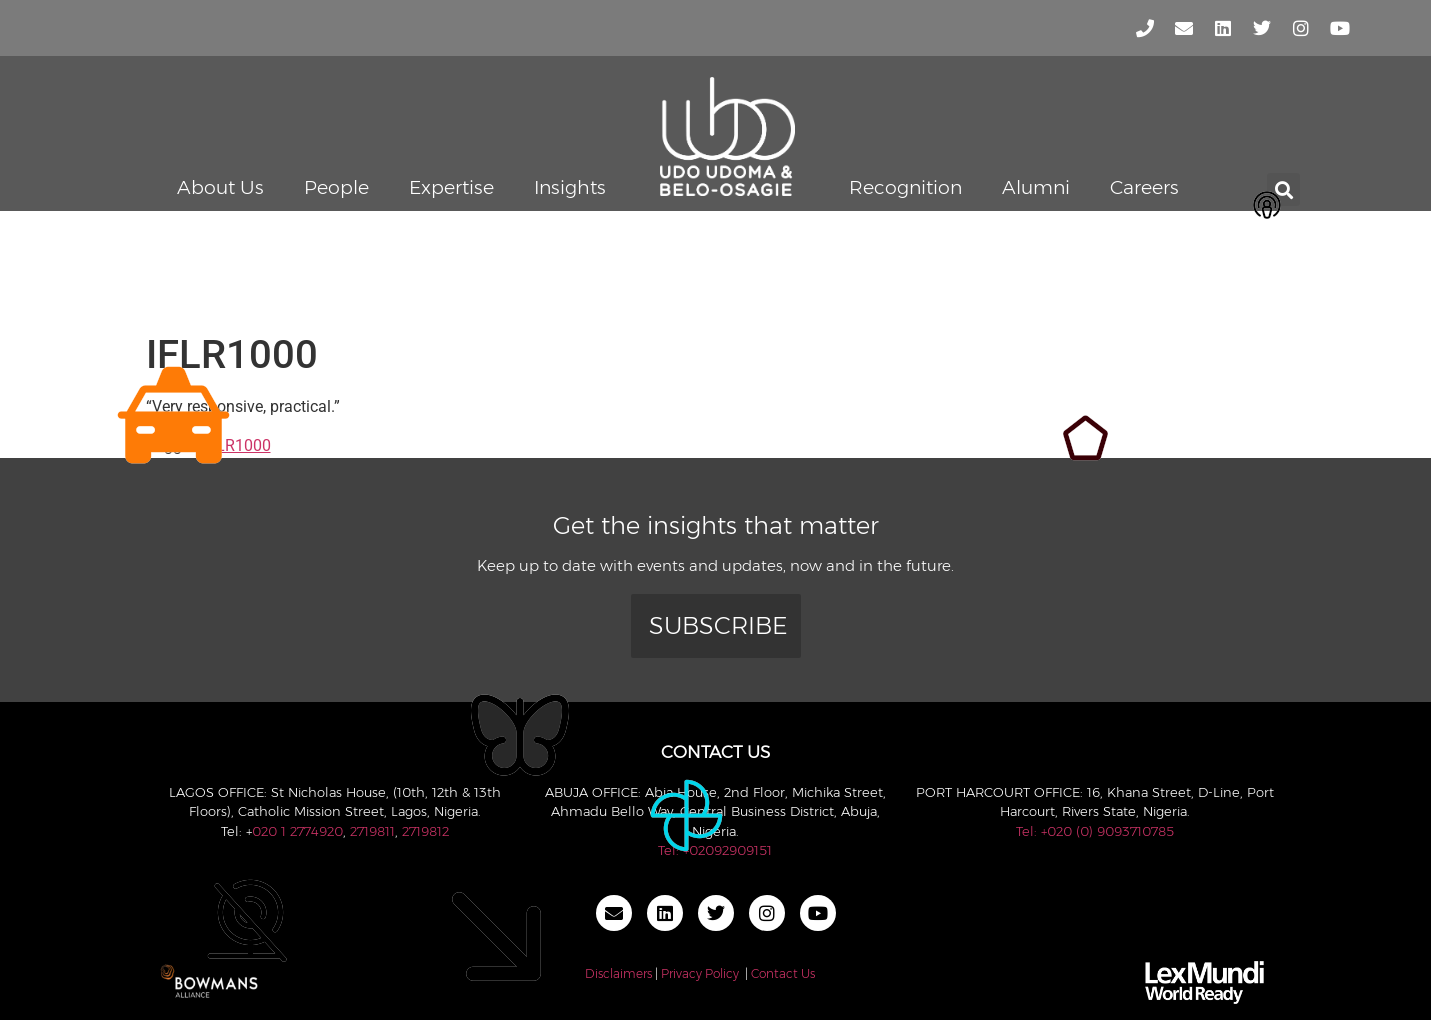 The image size is (1431, 1020). What do you see at coordinates (496, 936) in the screenshot?
I see `navigate to the next item diagonally` at bounding box center [496, 936].